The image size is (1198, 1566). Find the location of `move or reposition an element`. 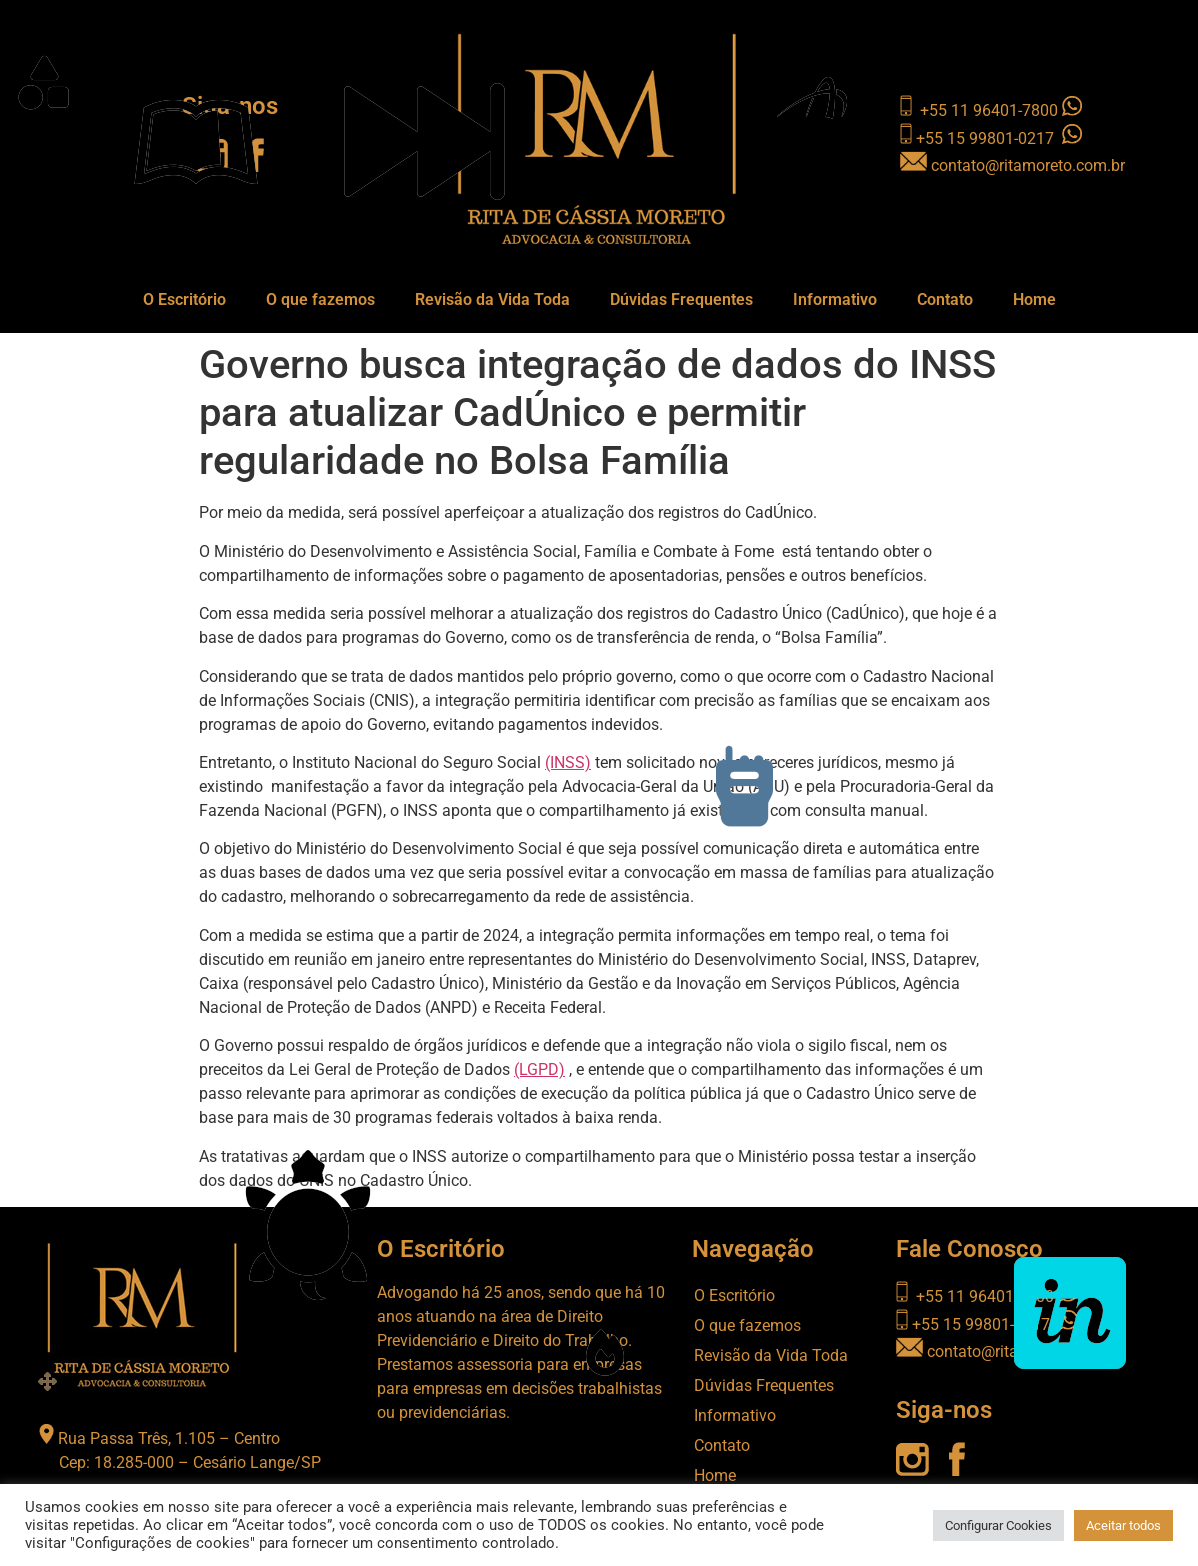

move or reposition an element is located at coordinates (47, 1381).